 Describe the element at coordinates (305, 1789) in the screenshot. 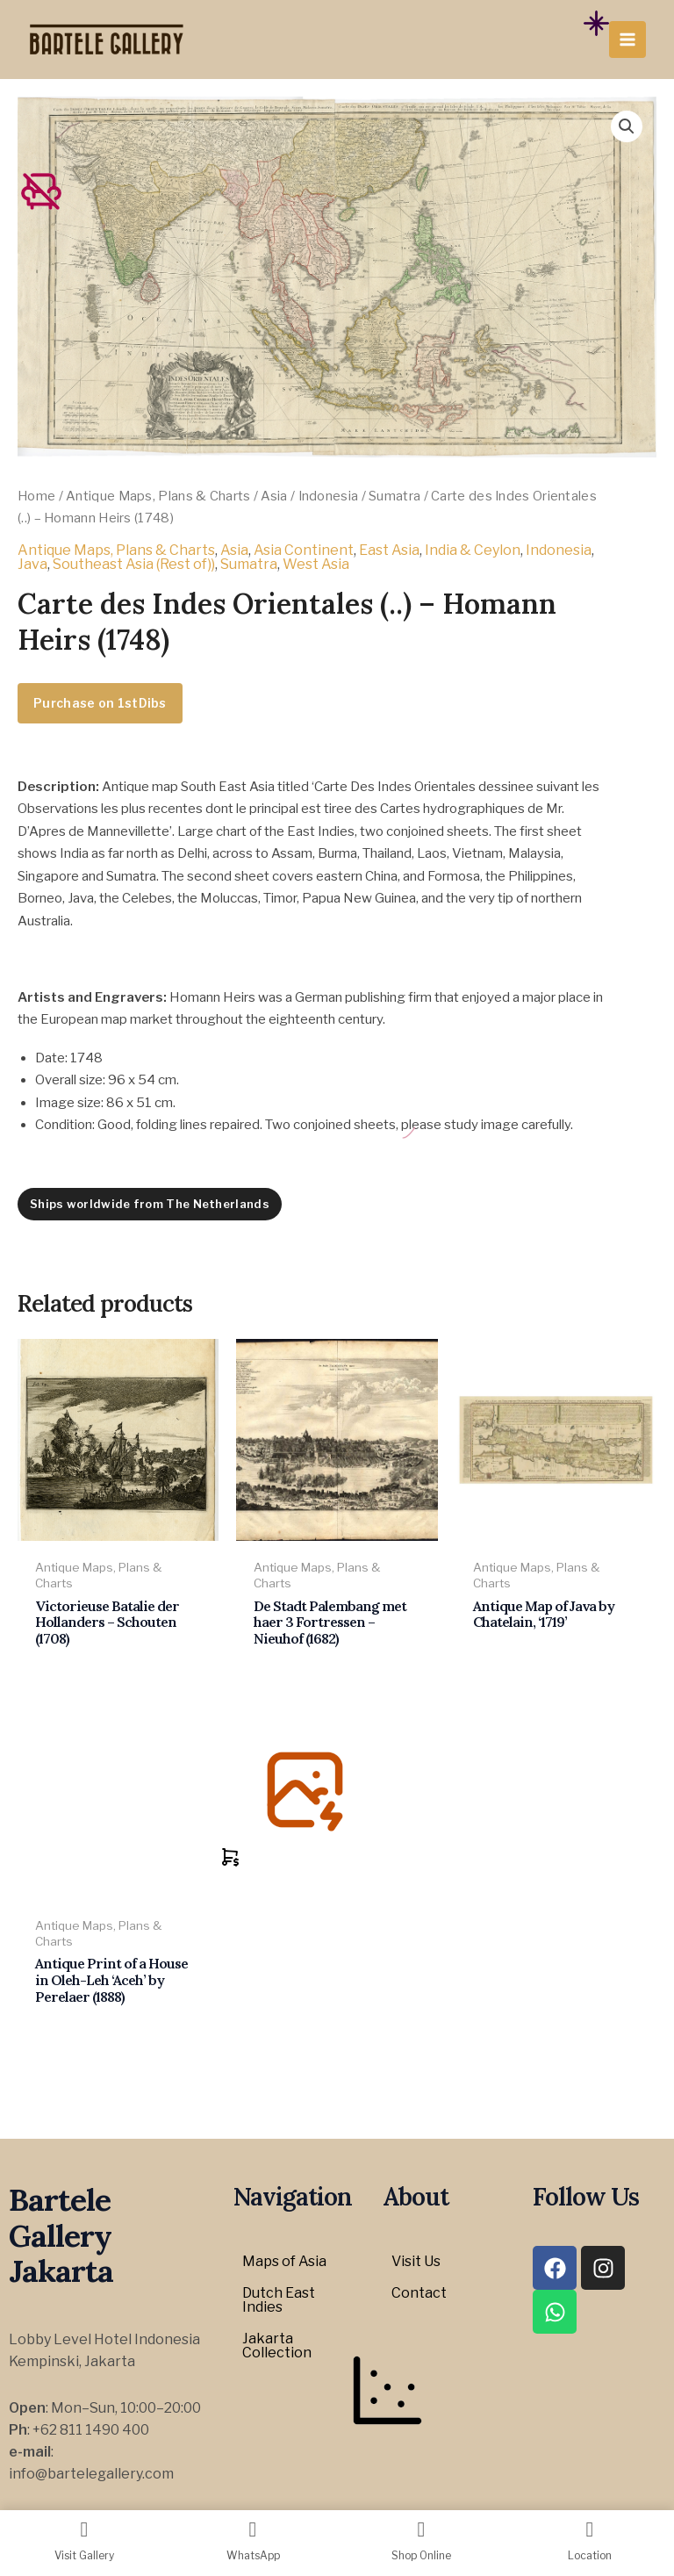

I see `quick photo enhancement or auto-fix` at that location.